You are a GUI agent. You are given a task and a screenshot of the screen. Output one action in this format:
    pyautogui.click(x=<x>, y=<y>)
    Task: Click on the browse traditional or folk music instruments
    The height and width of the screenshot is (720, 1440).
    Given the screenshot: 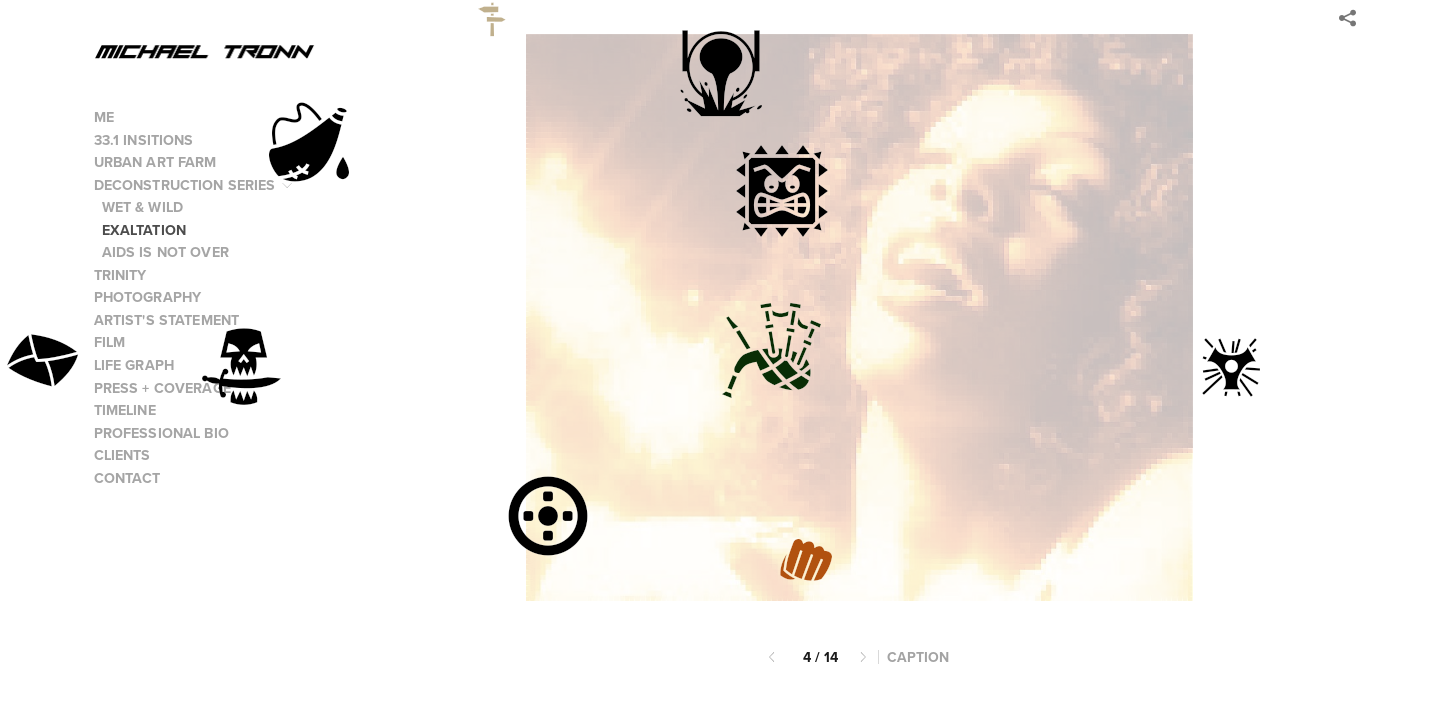 What is the action you would take?
    pyautogui.click(x=771, y=350)
    